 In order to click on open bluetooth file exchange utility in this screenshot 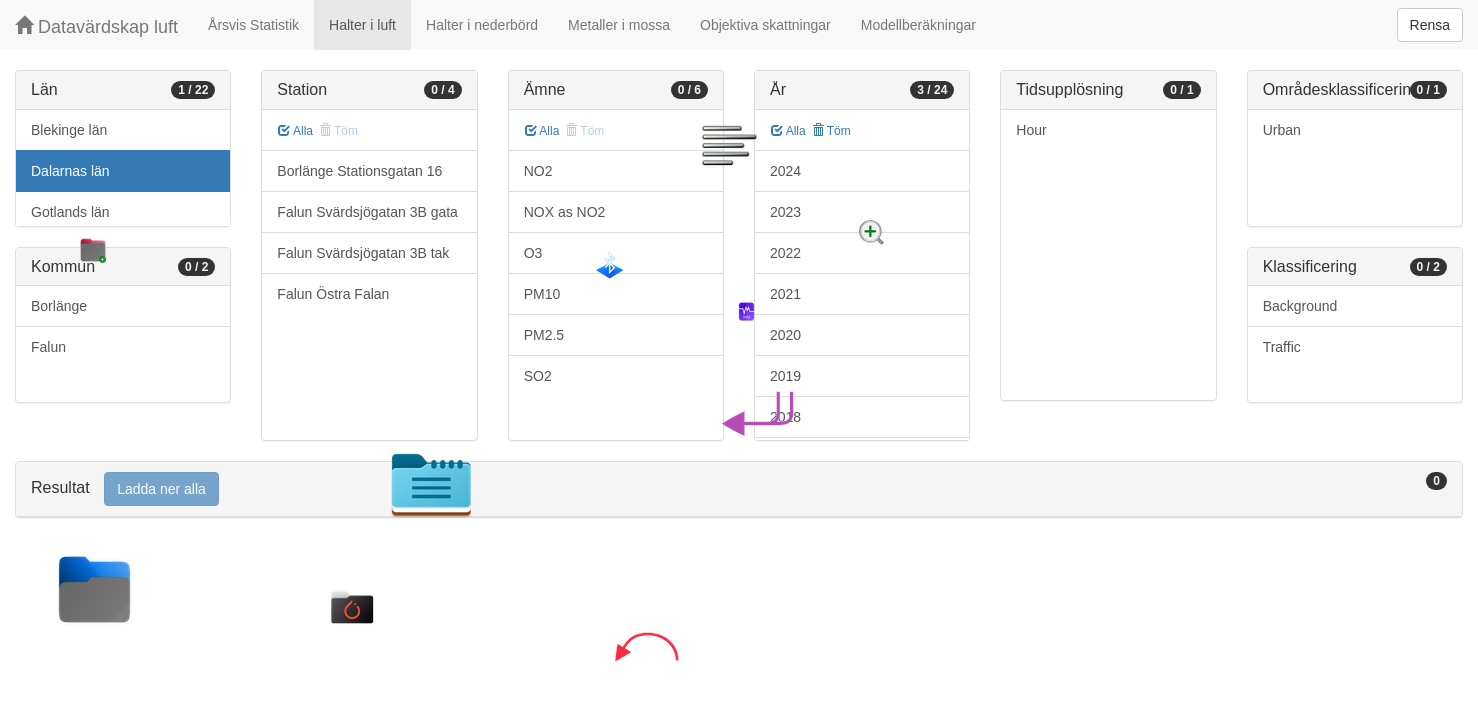, I will do `click(609, 265)`.